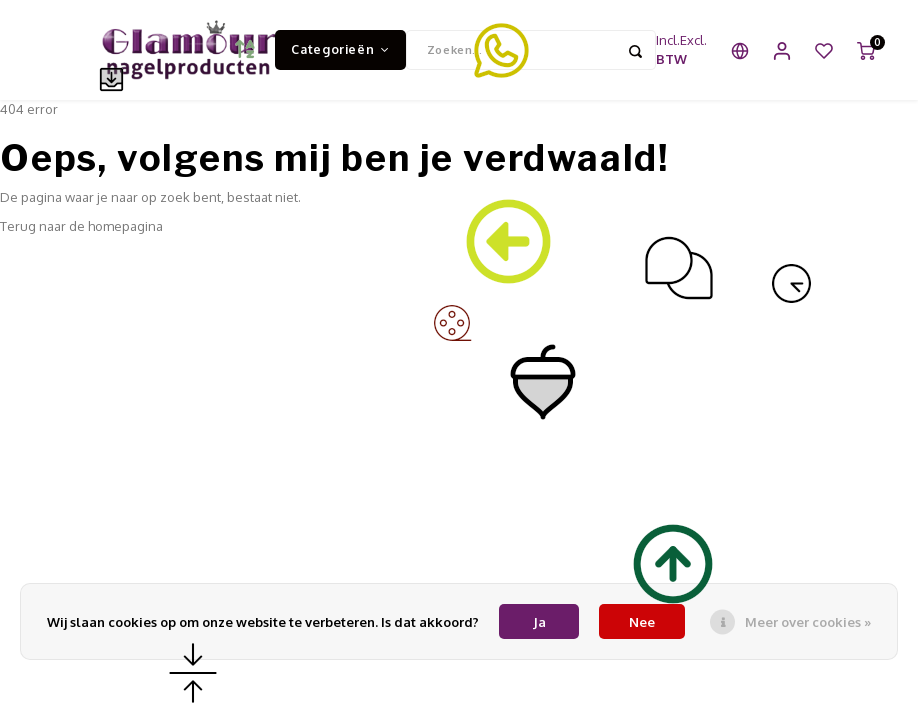 Image resolution: width=918 pixels, height=720 pixels. I want to click on open chat or messaging, so click(679, 268).